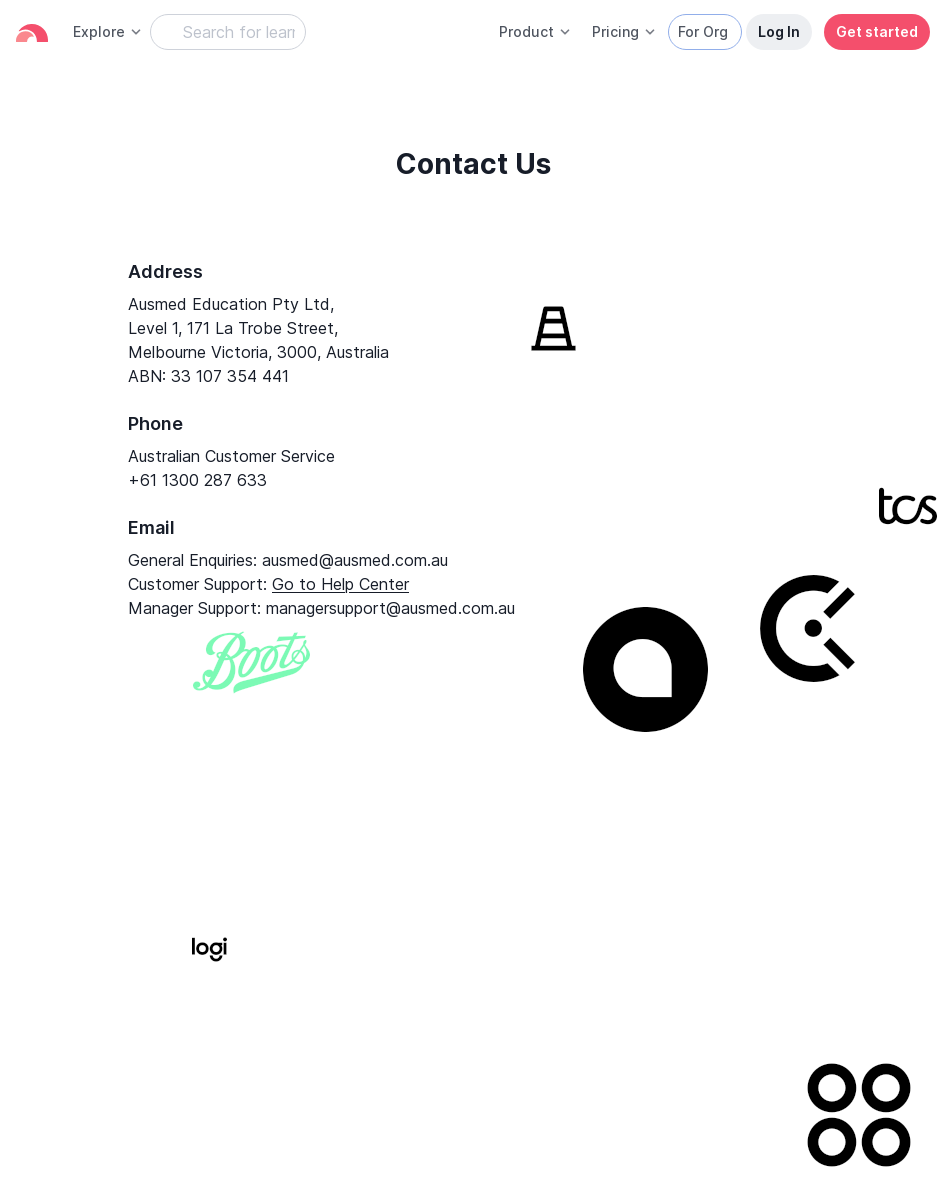 This screenshot has height=1180, width=946. What do you see at coordinates (209, 949) in the screenshot?
I see `Logitech brand logo` at bounding box center [209, 949].